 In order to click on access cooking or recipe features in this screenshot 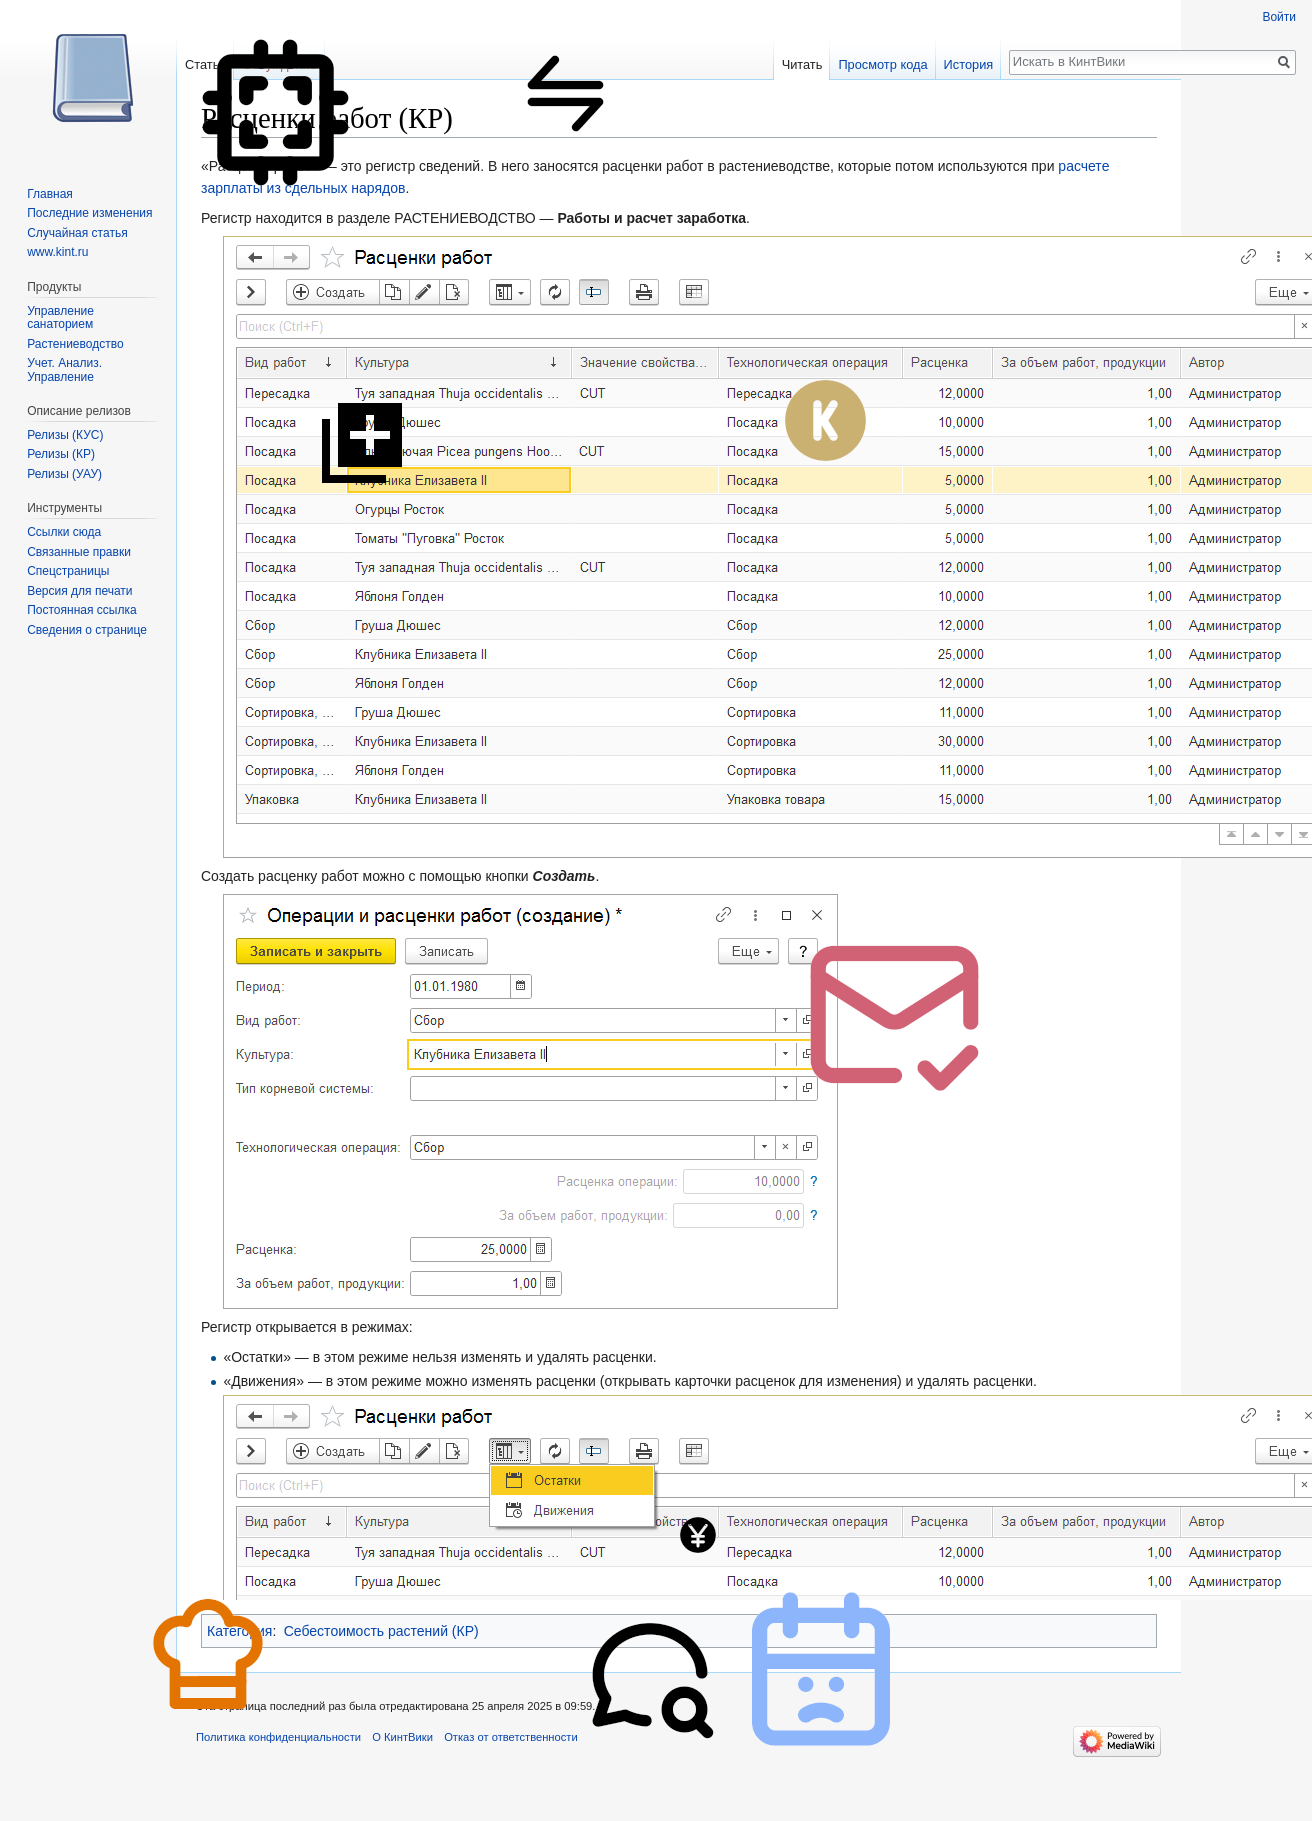, I will do `click(208, 1654)`.